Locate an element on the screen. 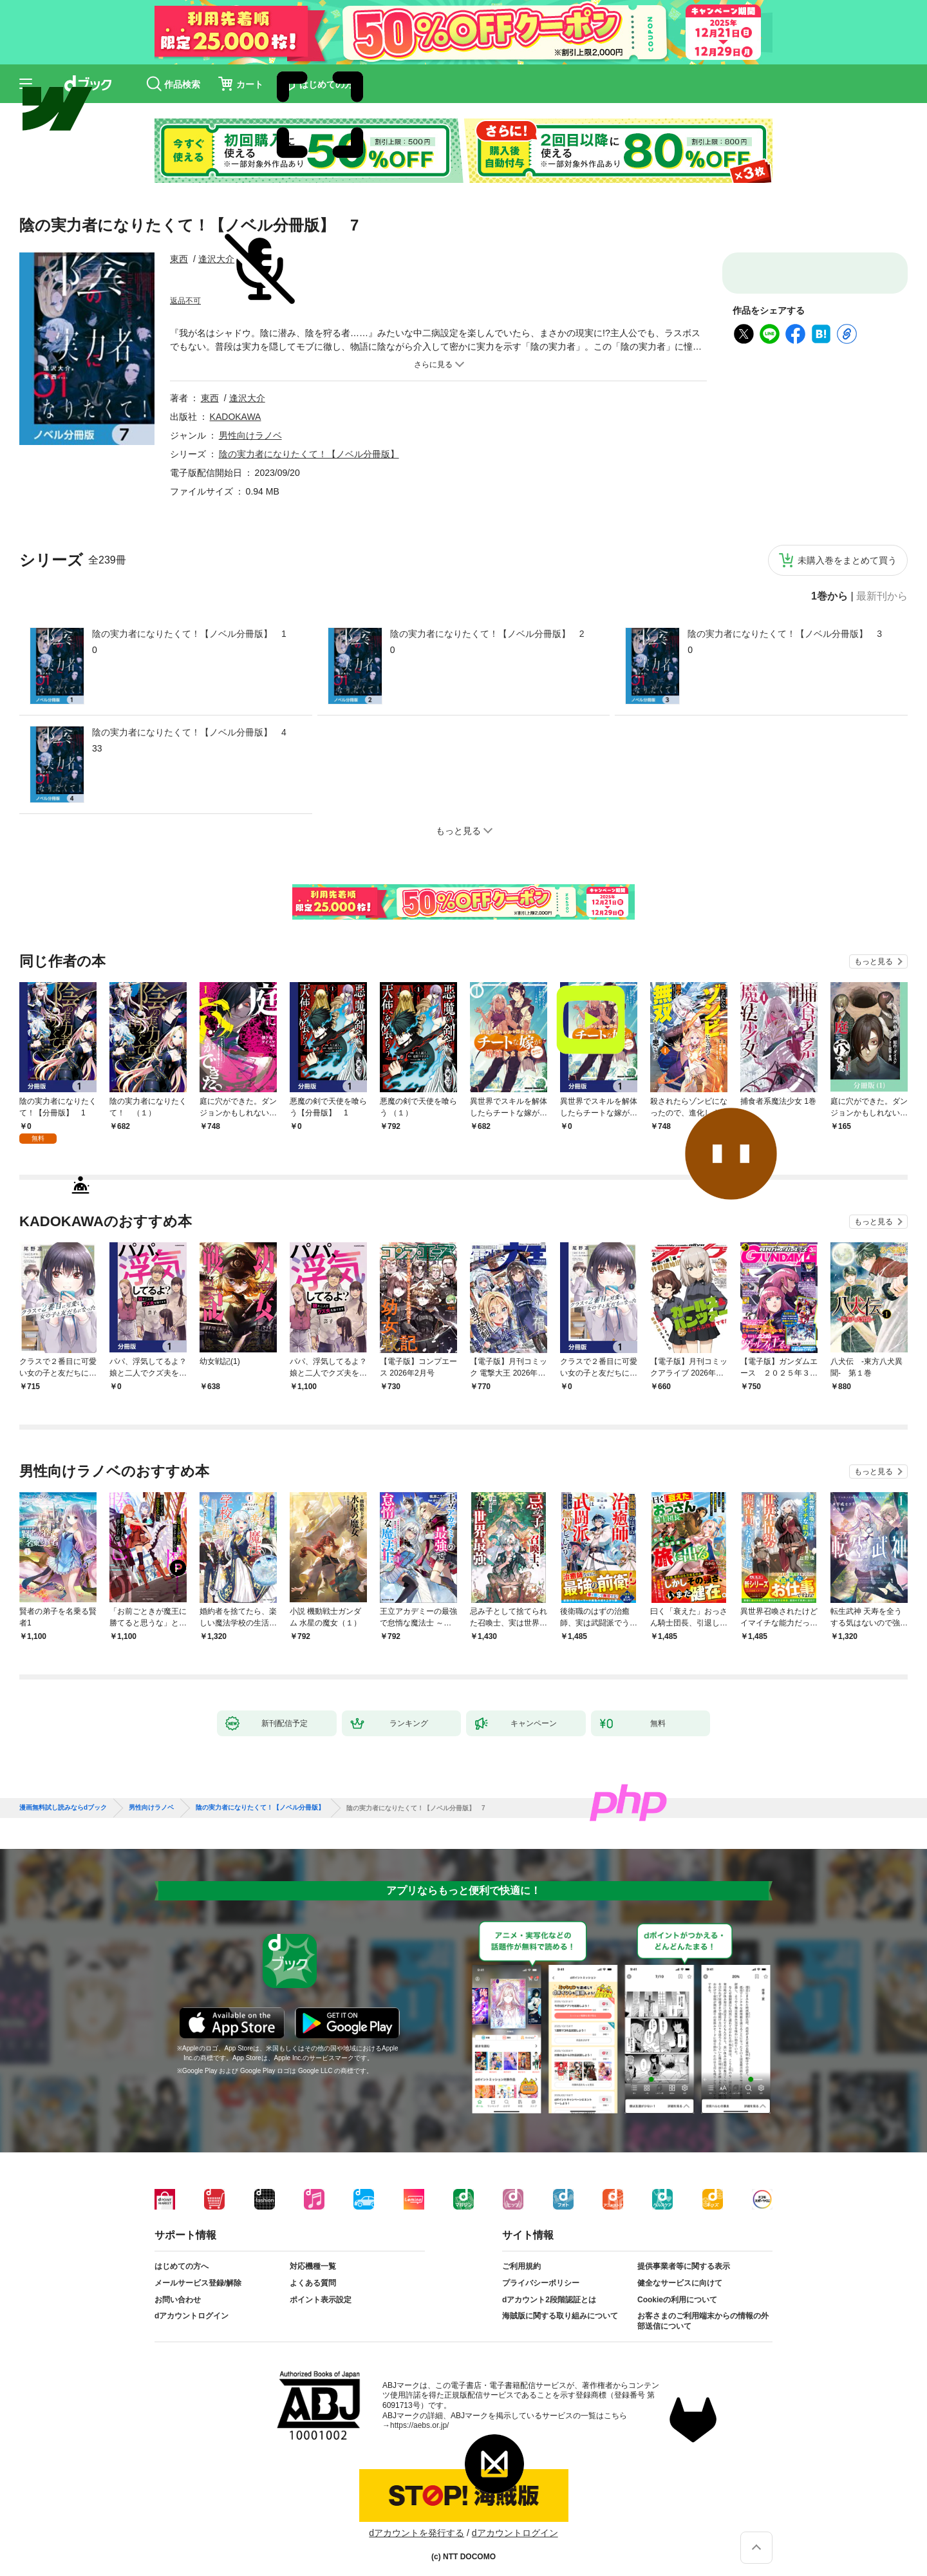 This screenshot has height=2576, width=927. mute microphone is located at coordinates (259, 269).